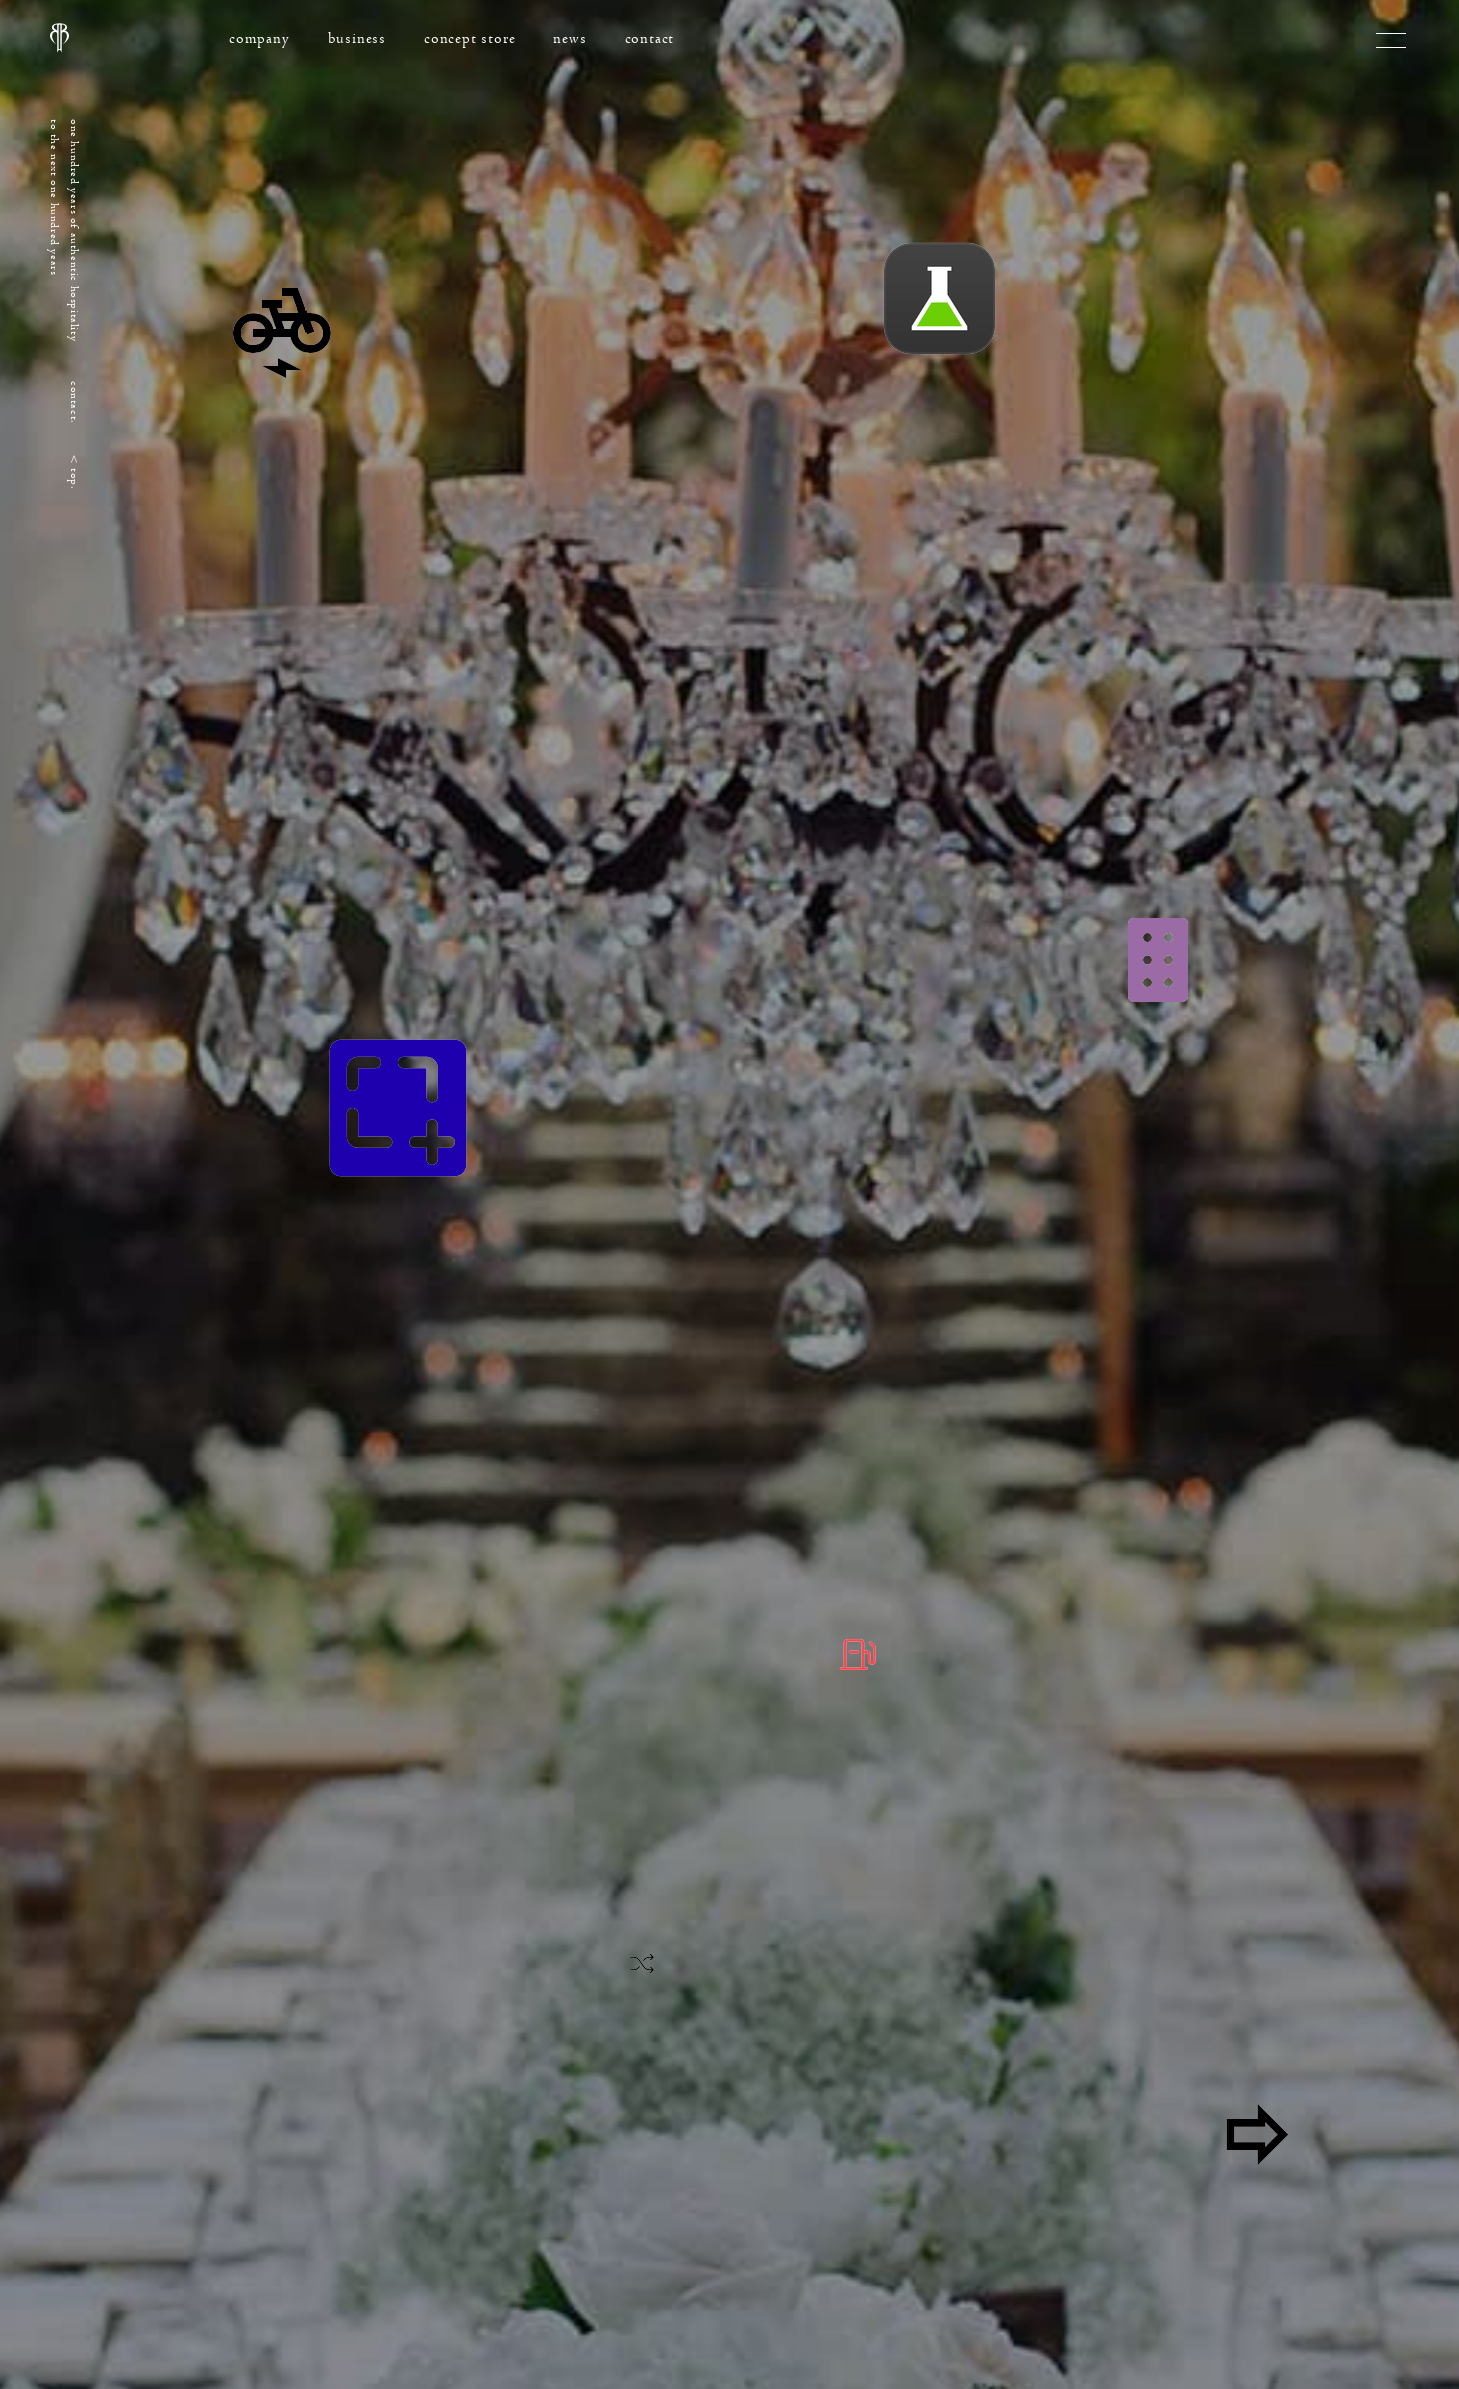 This screenshot has width=1459, height=2389. I want to click on find nearby electric bike rentals, so click(282, 333).